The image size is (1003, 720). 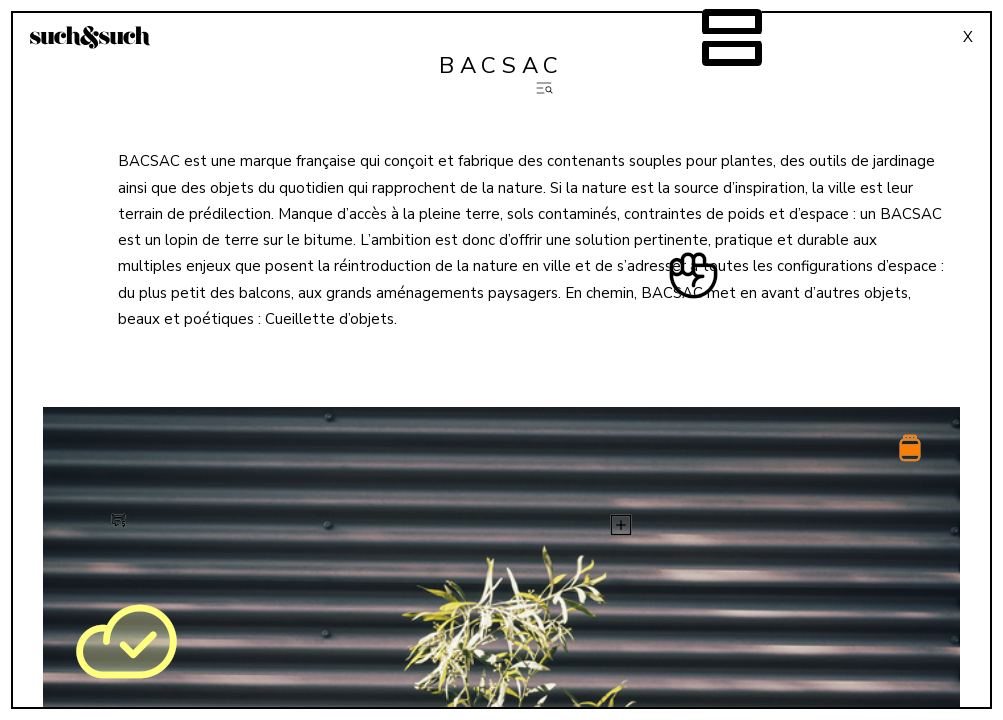 What do you see at coordinates (126, 641) in the screenshot?
I see `file successfully uploaded to cloud storage` at bounding box center [126, 641].